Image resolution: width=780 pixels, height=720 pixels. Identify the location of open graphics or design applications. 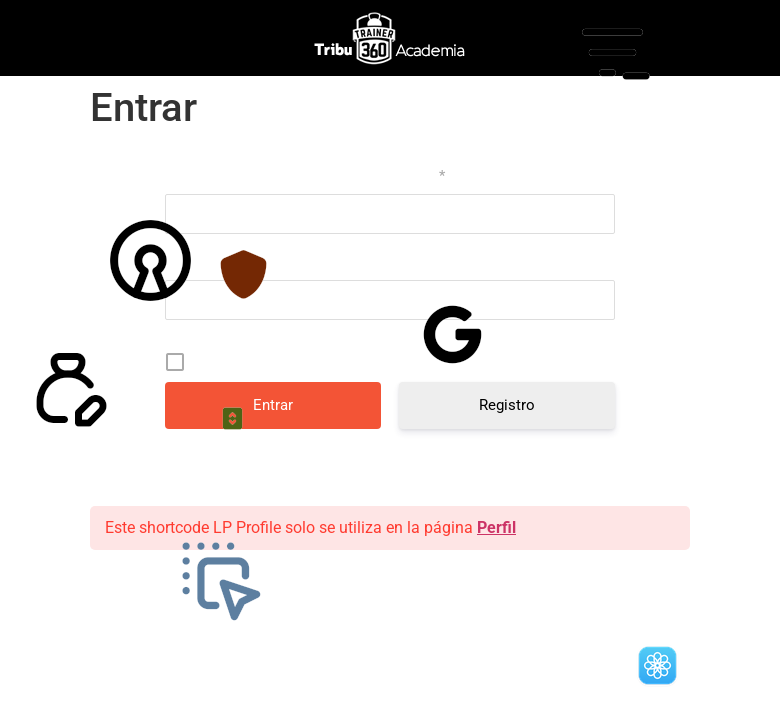
(657, 665).